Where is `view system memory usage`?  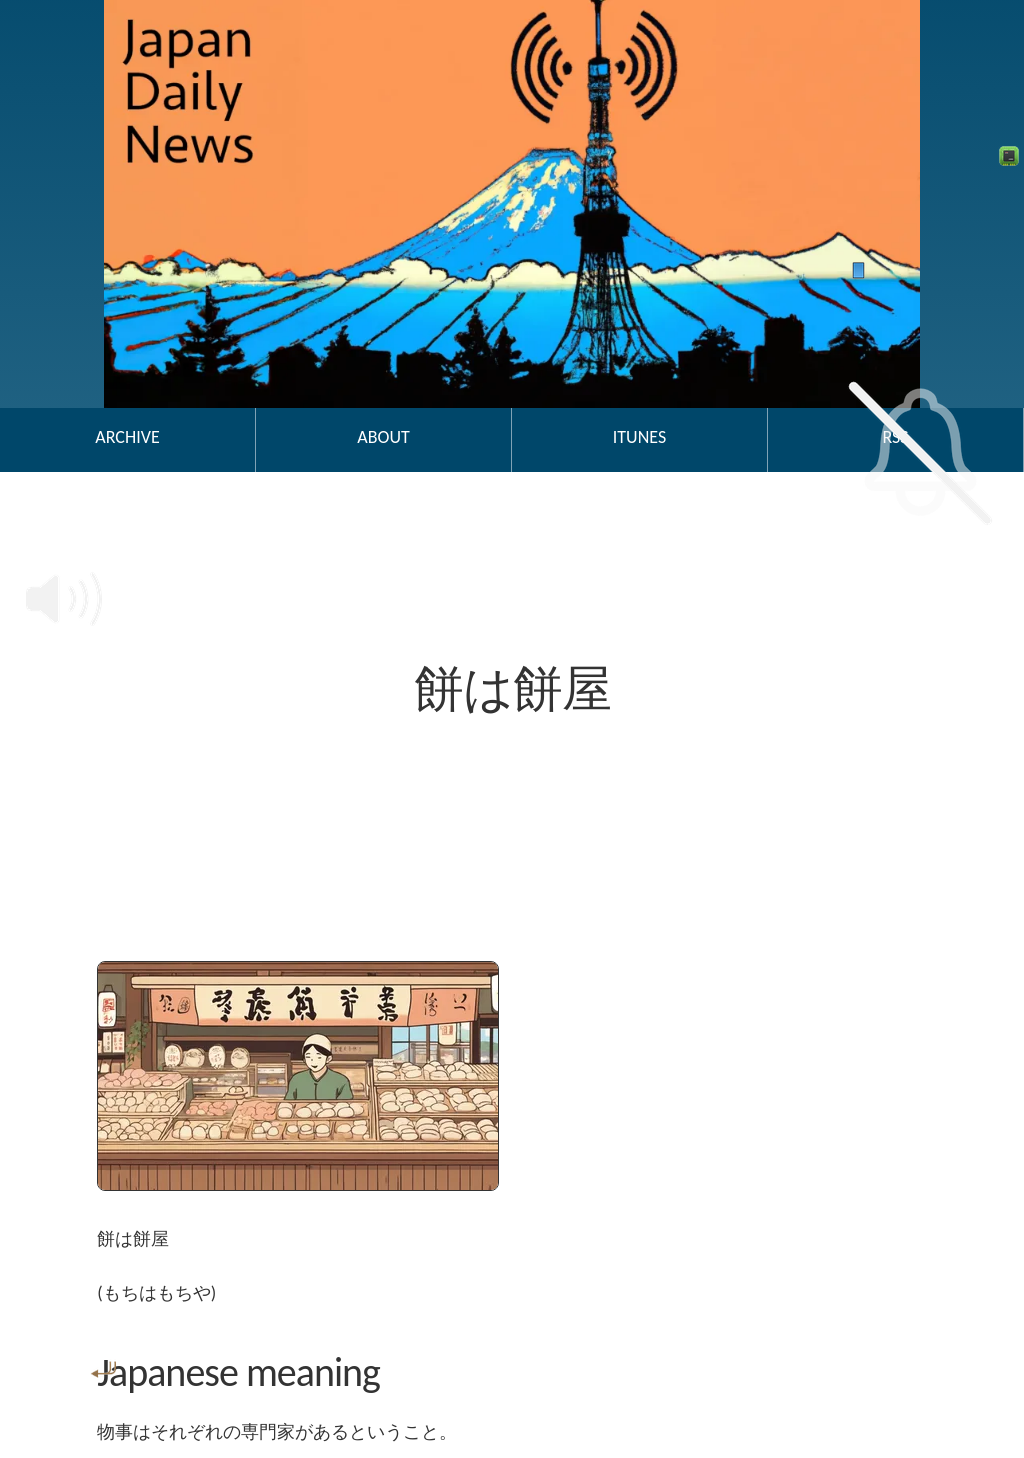
view system memory usage is located at coordinates (1009, 156).